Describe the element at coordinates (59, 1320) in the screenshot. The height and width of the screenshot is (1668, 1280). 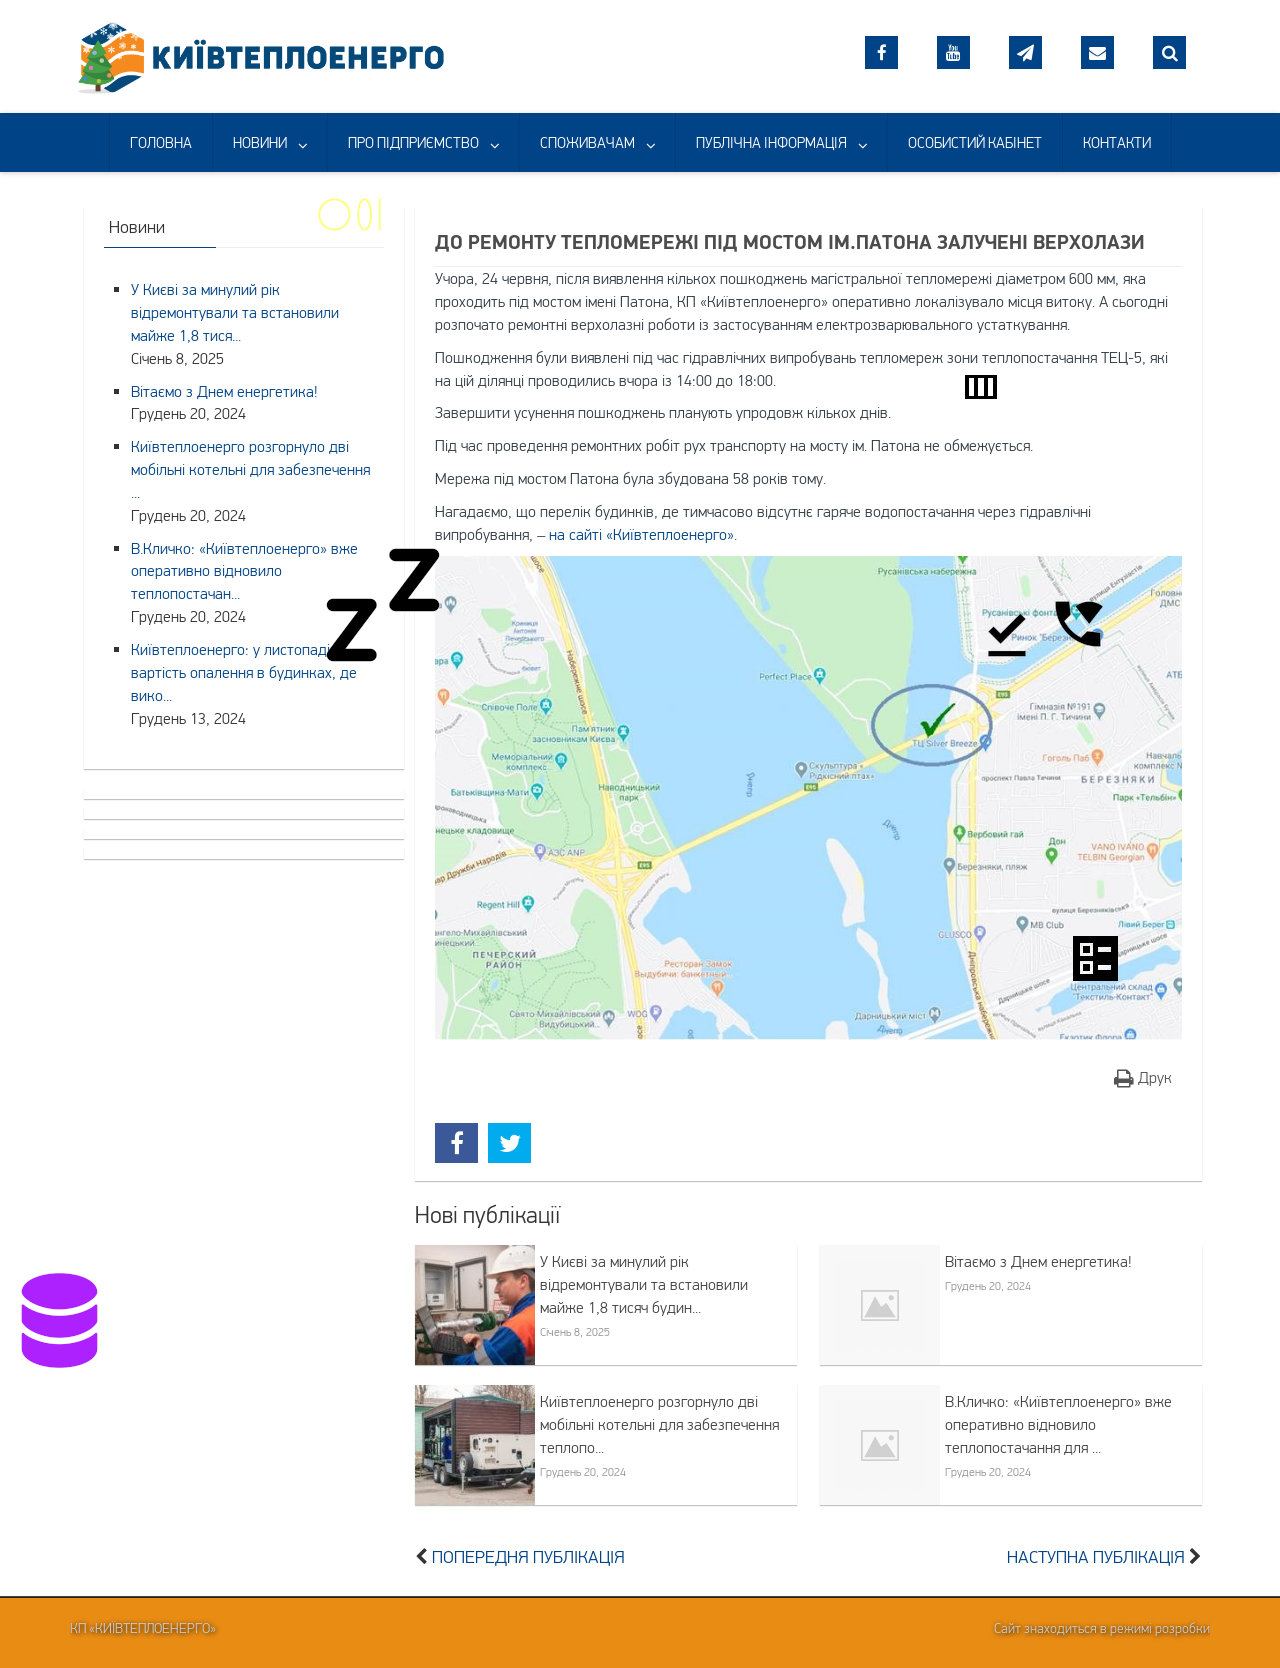
I see `access server or database settings` at that location.